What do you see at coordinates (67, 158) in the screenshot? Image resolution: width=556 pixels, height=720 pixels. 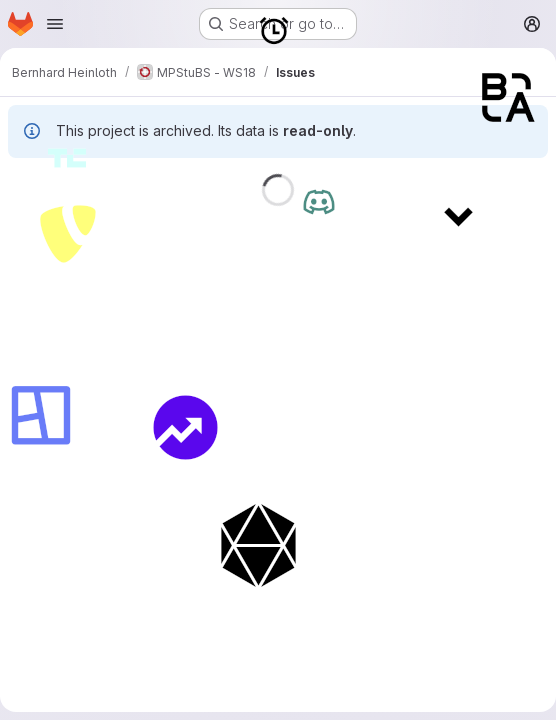 I see `visit techcrunch website` at bounding box center [67, 158].